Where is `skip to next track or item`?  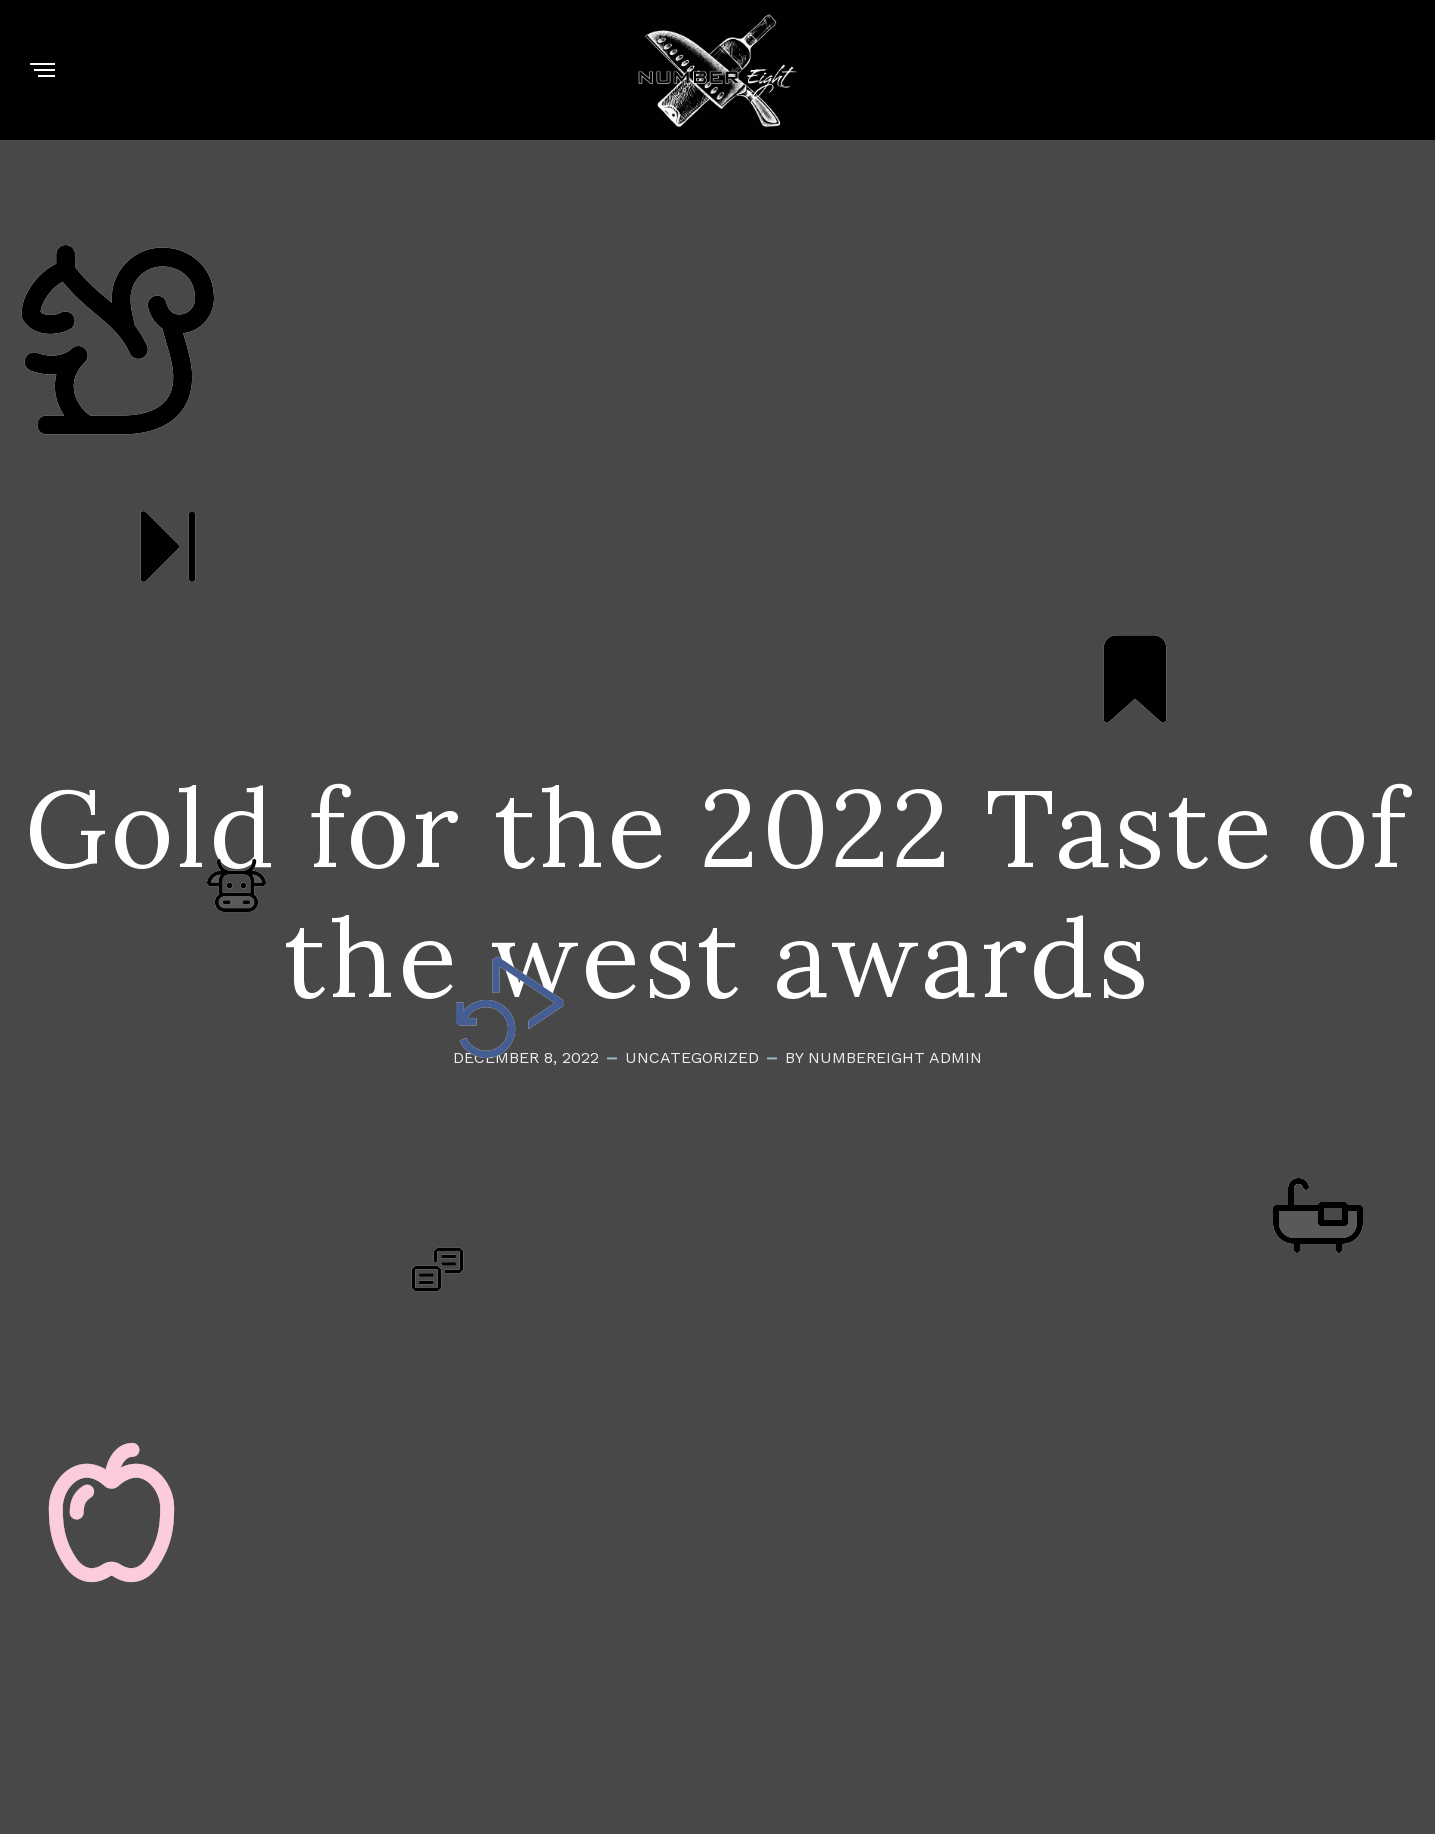 skip to next track or item is located at coordinates (169, 546).